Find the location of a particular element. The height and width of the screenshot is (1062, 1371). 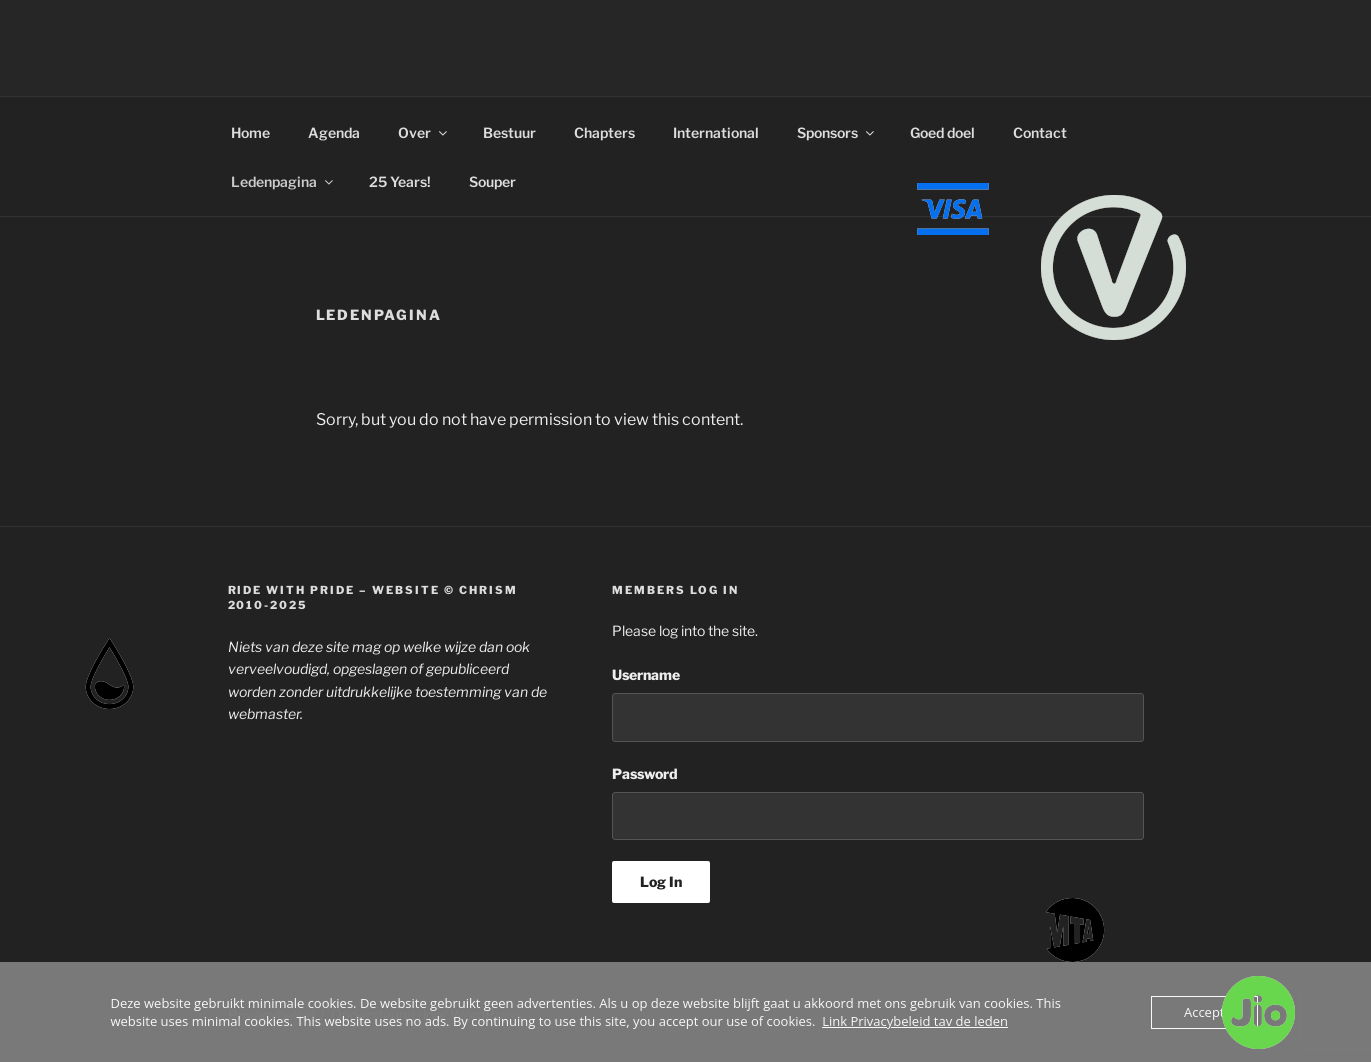

jio app or service is located at coordinates (1258, 1012).